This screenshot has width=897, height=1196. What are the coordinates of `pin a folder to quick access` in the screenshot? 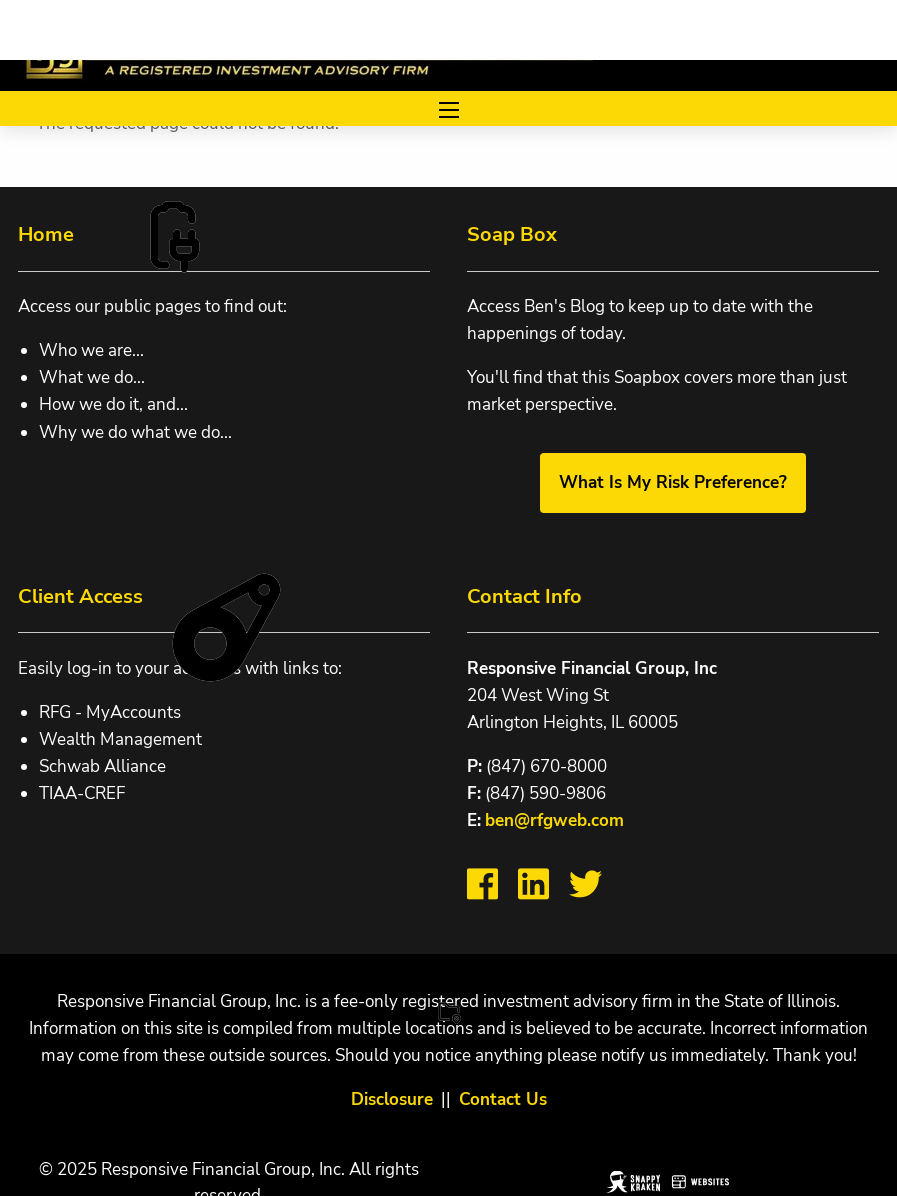 It's located at (449, 1012).